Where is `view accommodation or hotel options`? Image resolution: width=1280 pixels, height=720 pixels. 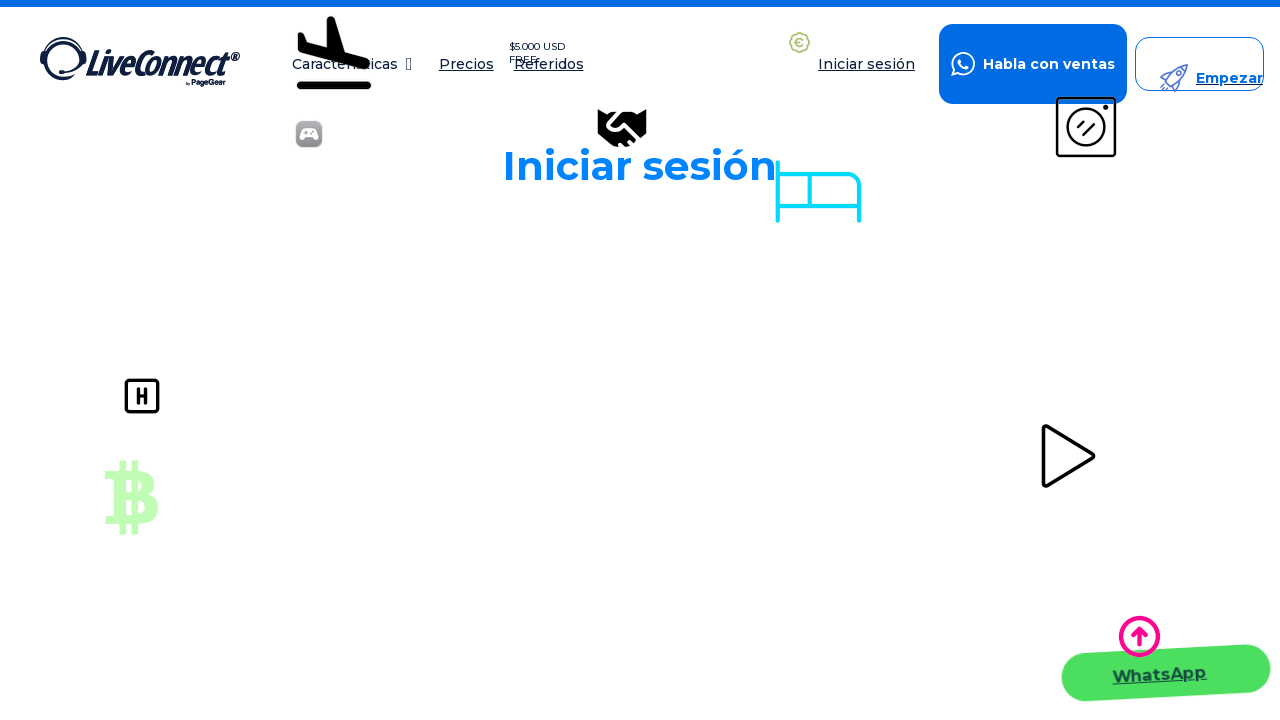 view accommodation or hotel options is located at coordinates (815, 191).